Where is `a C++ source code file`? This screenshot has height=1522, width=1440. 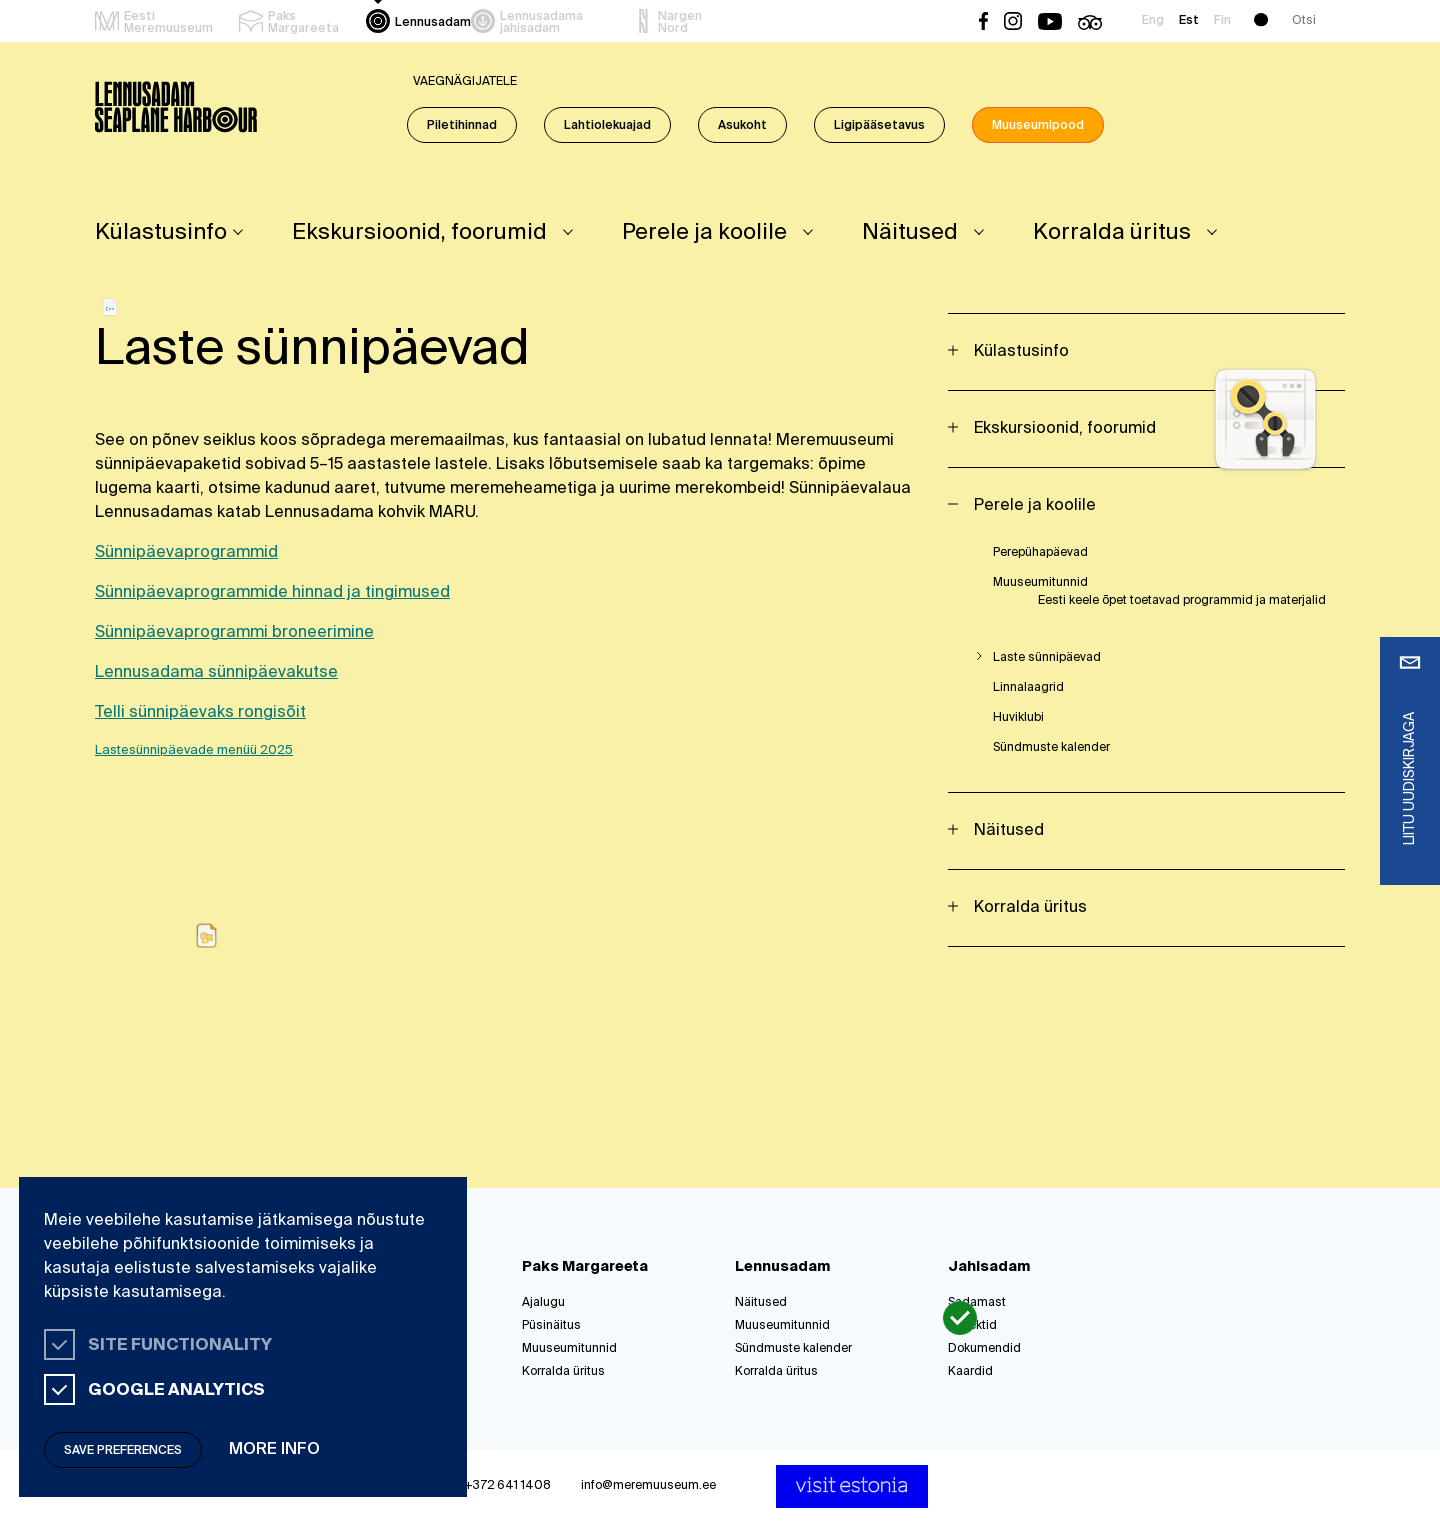 a C++ source code file is located at coordinates (110, 307).